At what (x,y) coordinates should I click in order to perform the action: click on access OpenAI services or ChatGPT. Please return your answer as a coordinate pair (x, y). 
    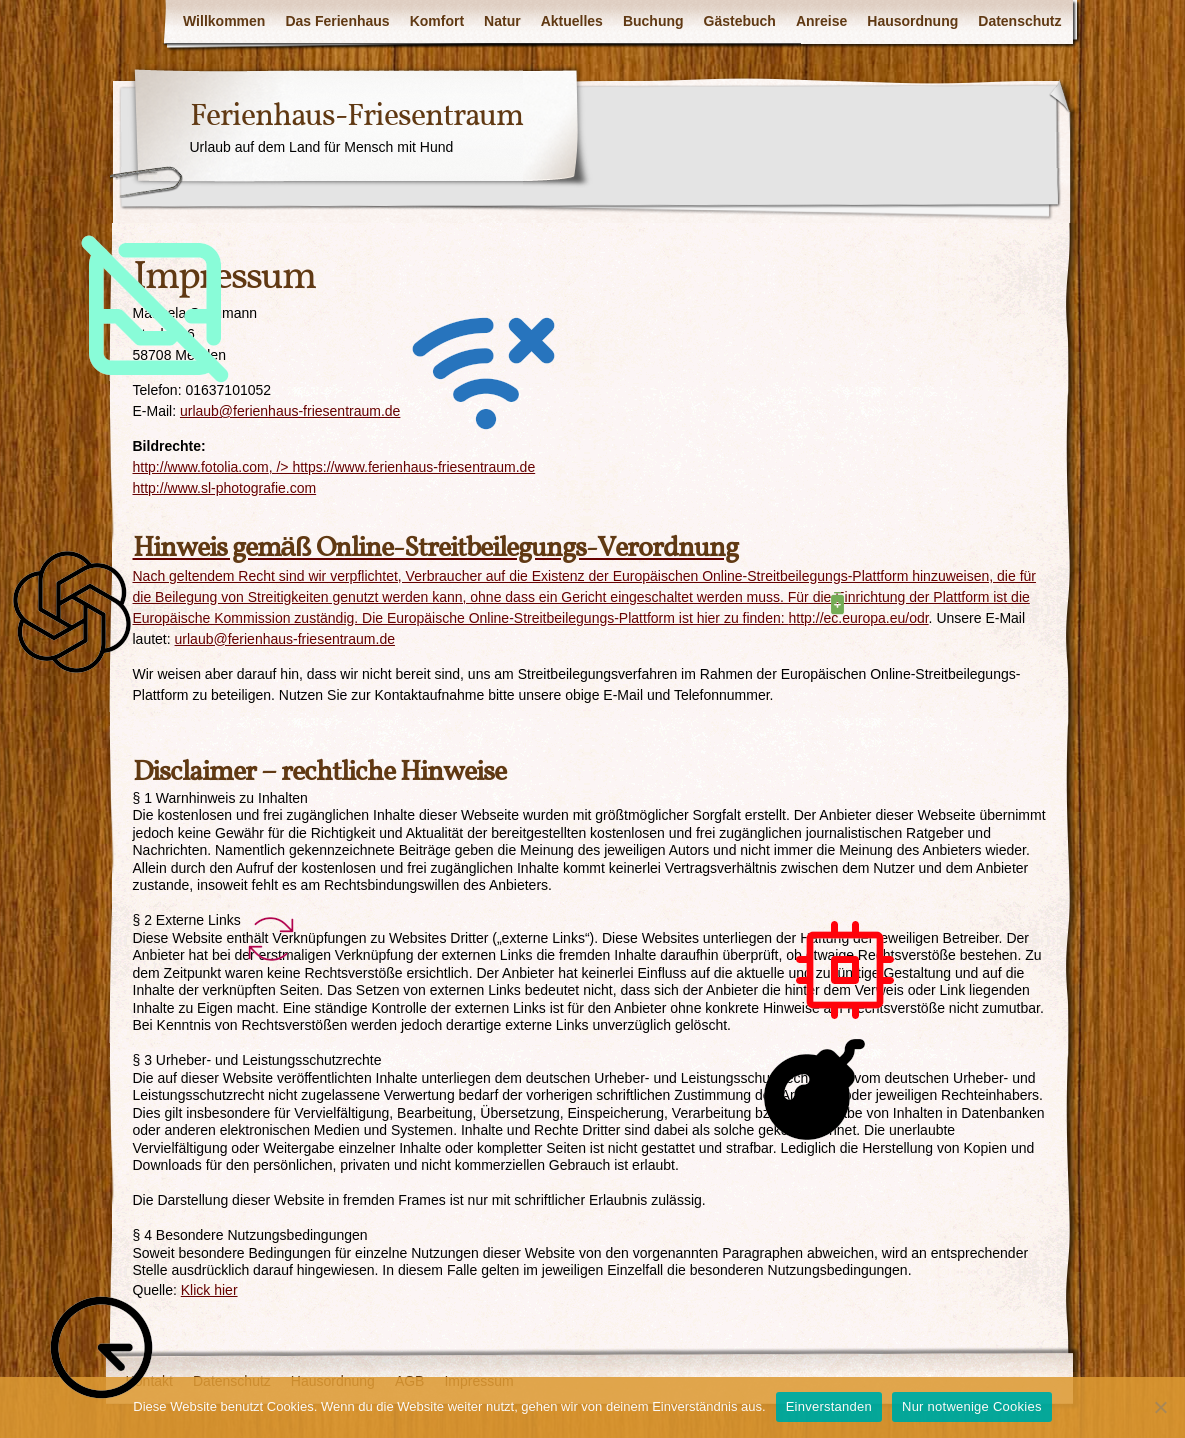
    Looking at the image, I should click on (72, 612).